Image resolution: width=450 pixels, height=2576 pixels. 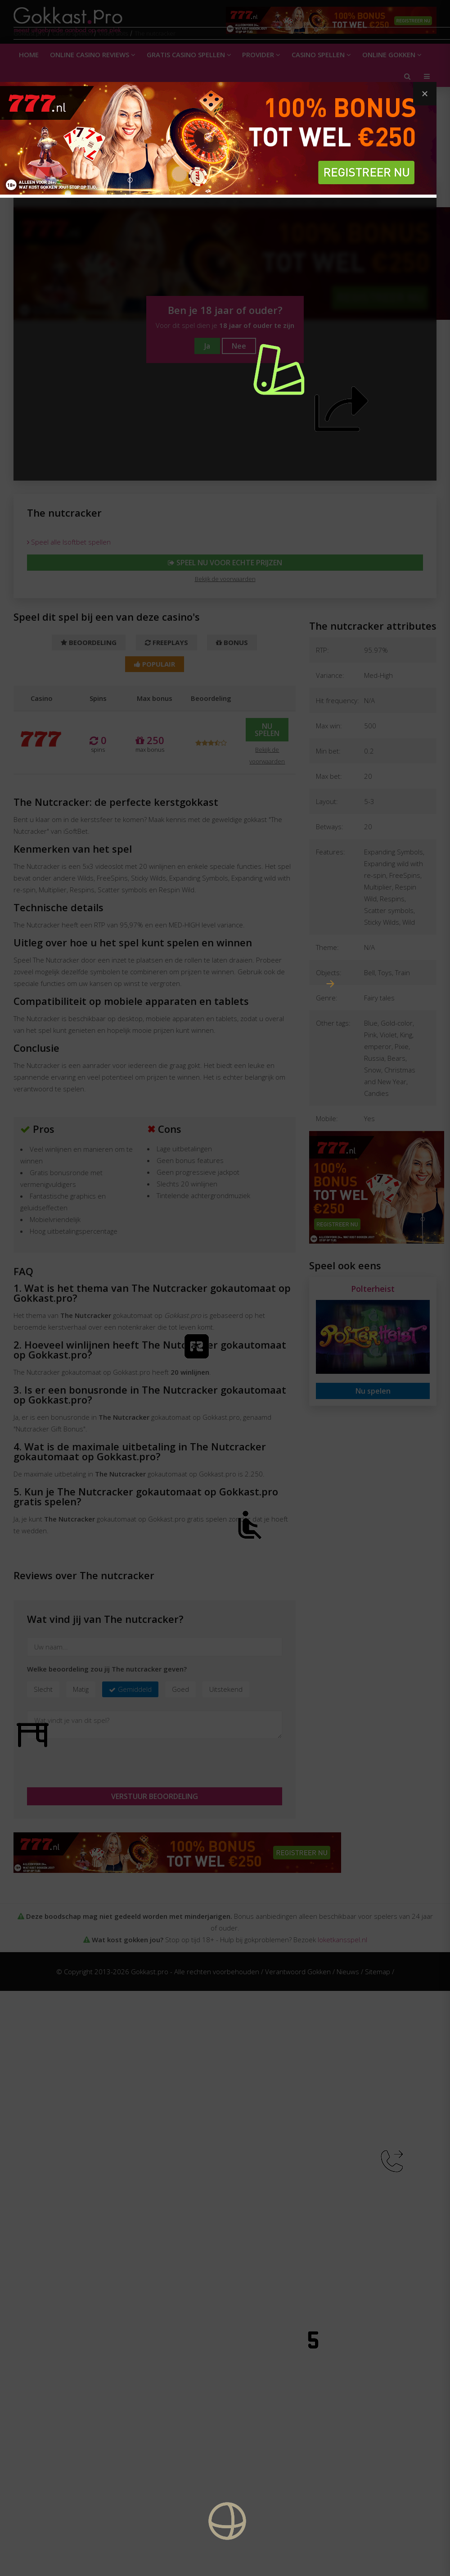 What do you see at coordinates (277, 371) in the screenshot?
I see `open color palette or swatches` at bounding box center [277, 371].